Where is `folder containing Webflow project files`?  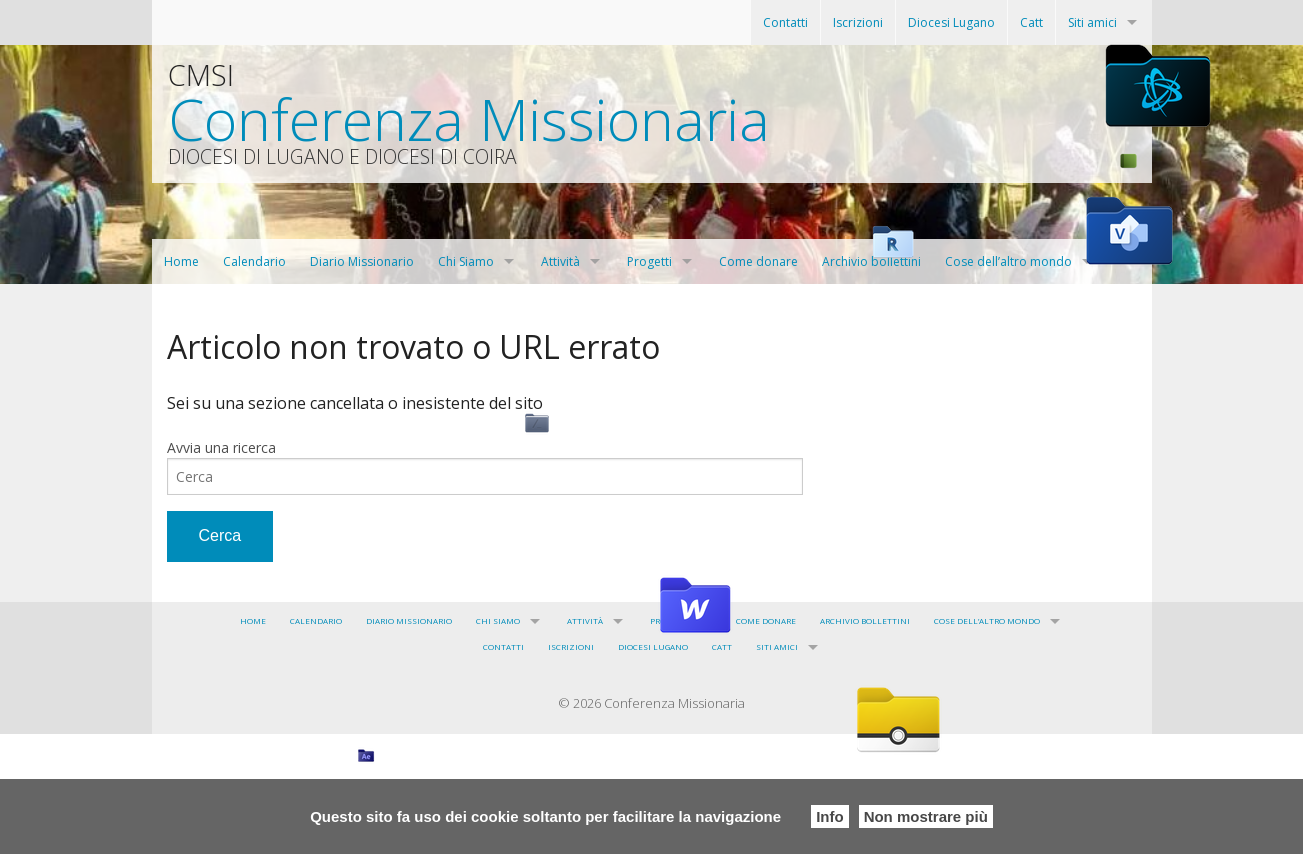 folder containing Webflow project files is located at coordinates (695, 607).